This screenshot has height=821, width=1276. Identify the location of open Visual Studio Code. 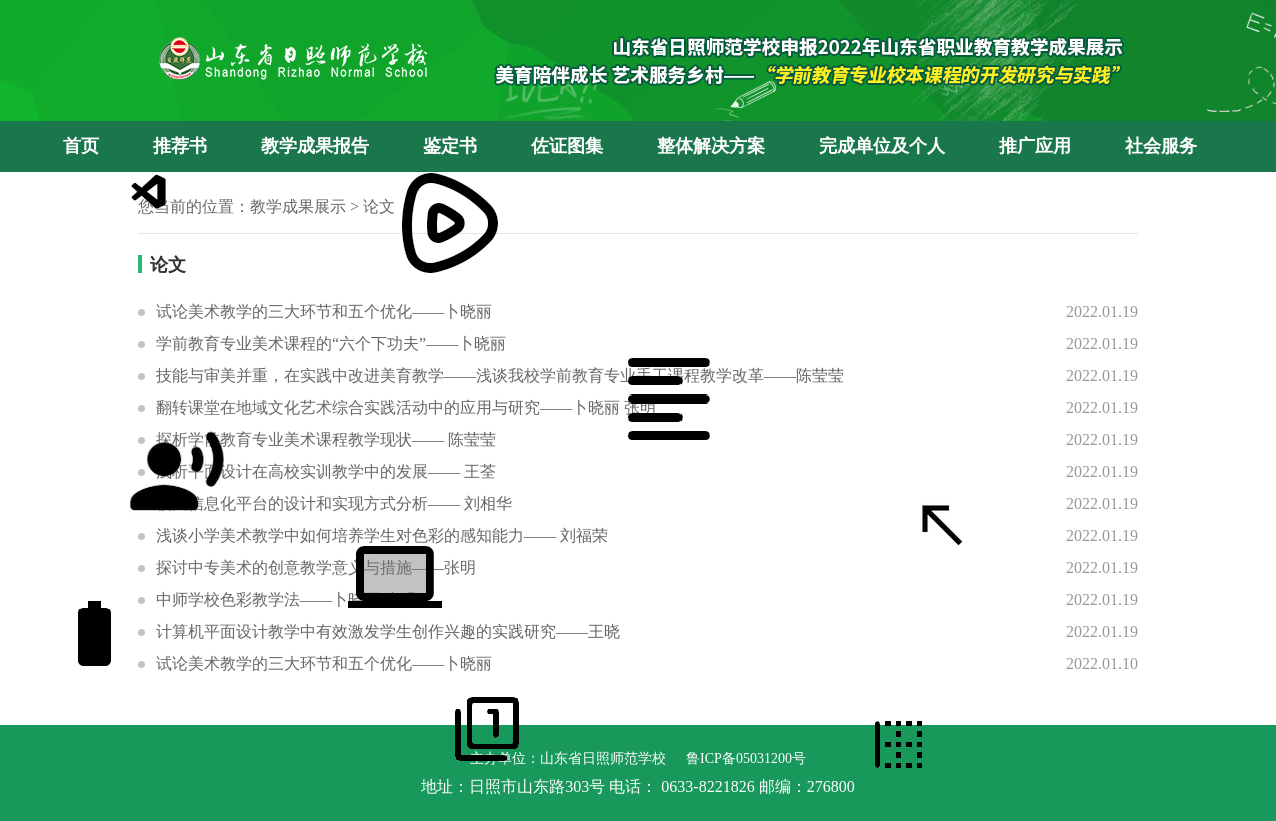
(150, 193).